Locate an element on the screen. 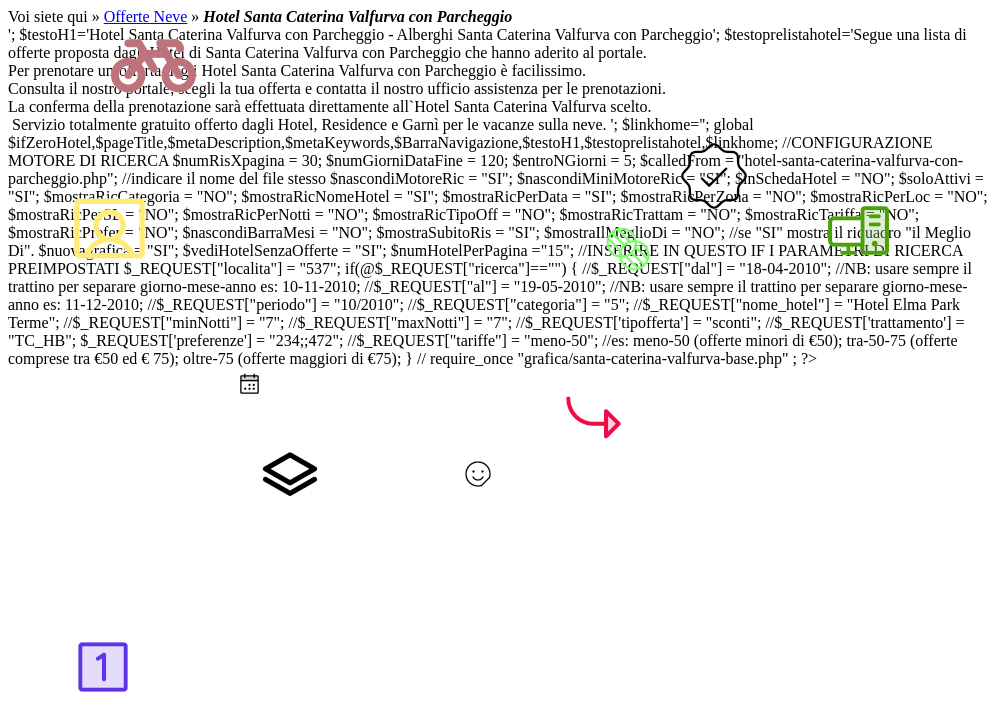  access desktop computer settings is located at coordinates (858, 230).